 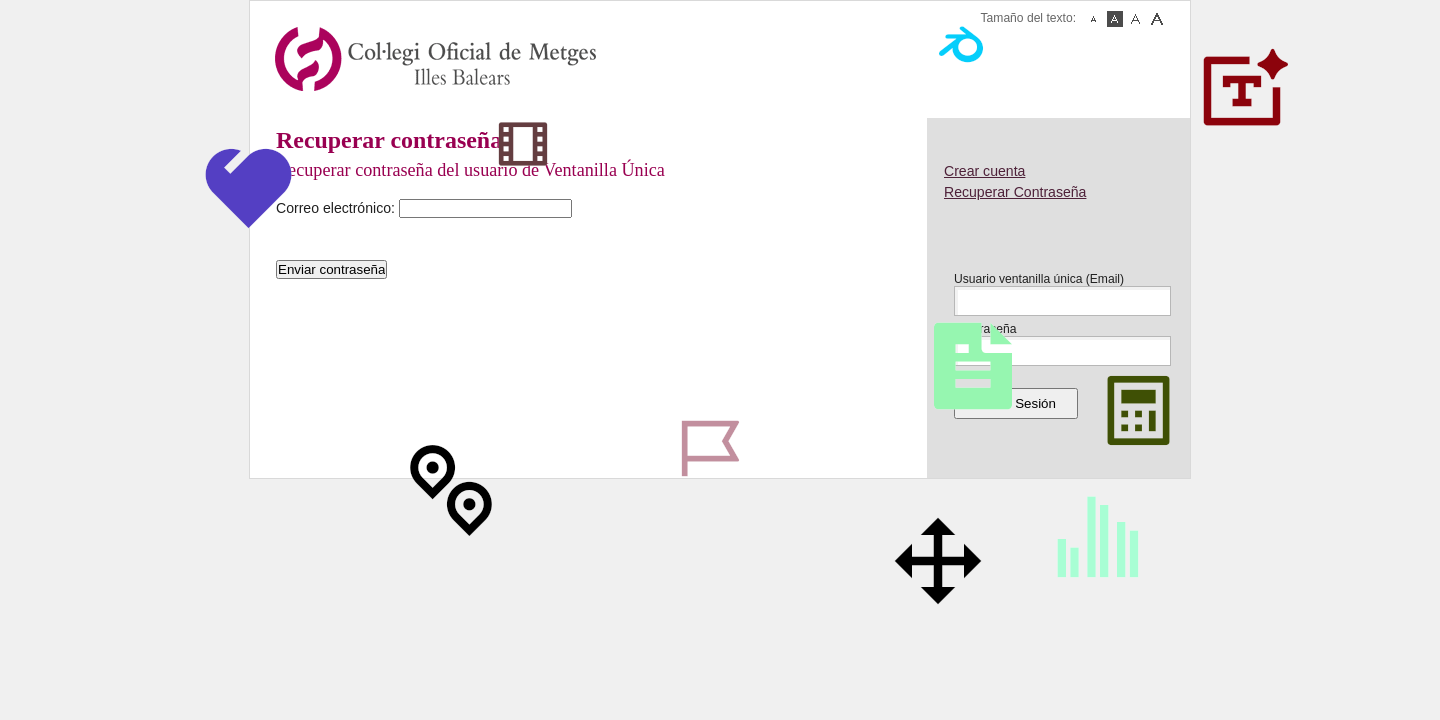 I want to click on access video or film content, so click(x=523, y=144).